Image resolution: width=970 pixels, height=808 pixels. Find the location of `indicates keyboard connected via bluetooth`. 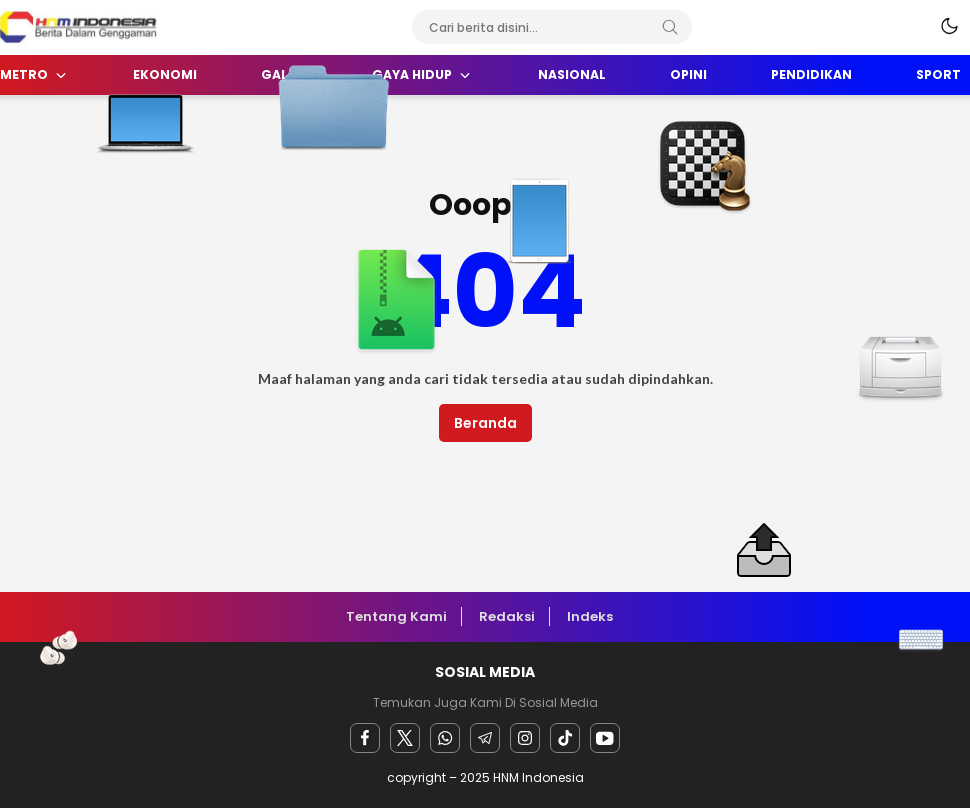

indicates keyboard connected via bluetooth is located at coordinates (921, 640).